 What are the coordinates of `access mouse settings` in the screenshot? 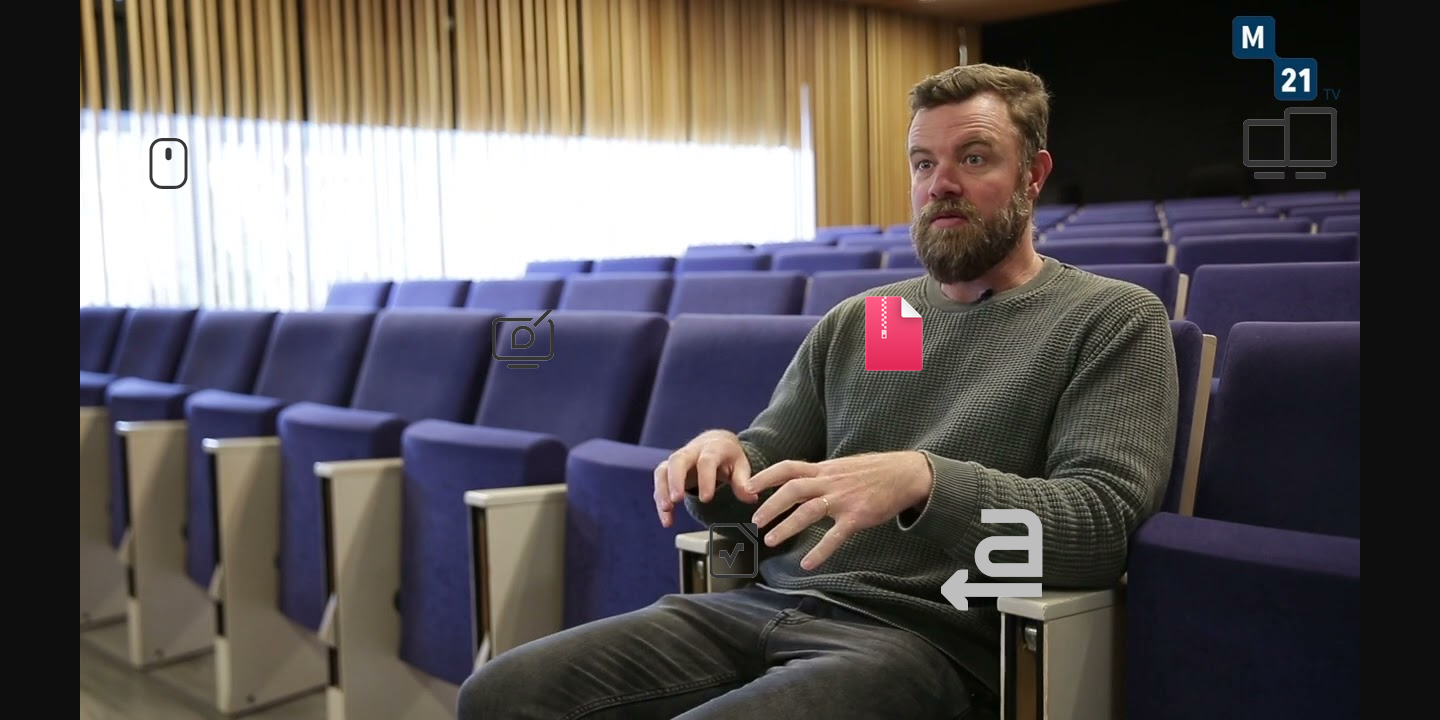 It's located at (168, 163).